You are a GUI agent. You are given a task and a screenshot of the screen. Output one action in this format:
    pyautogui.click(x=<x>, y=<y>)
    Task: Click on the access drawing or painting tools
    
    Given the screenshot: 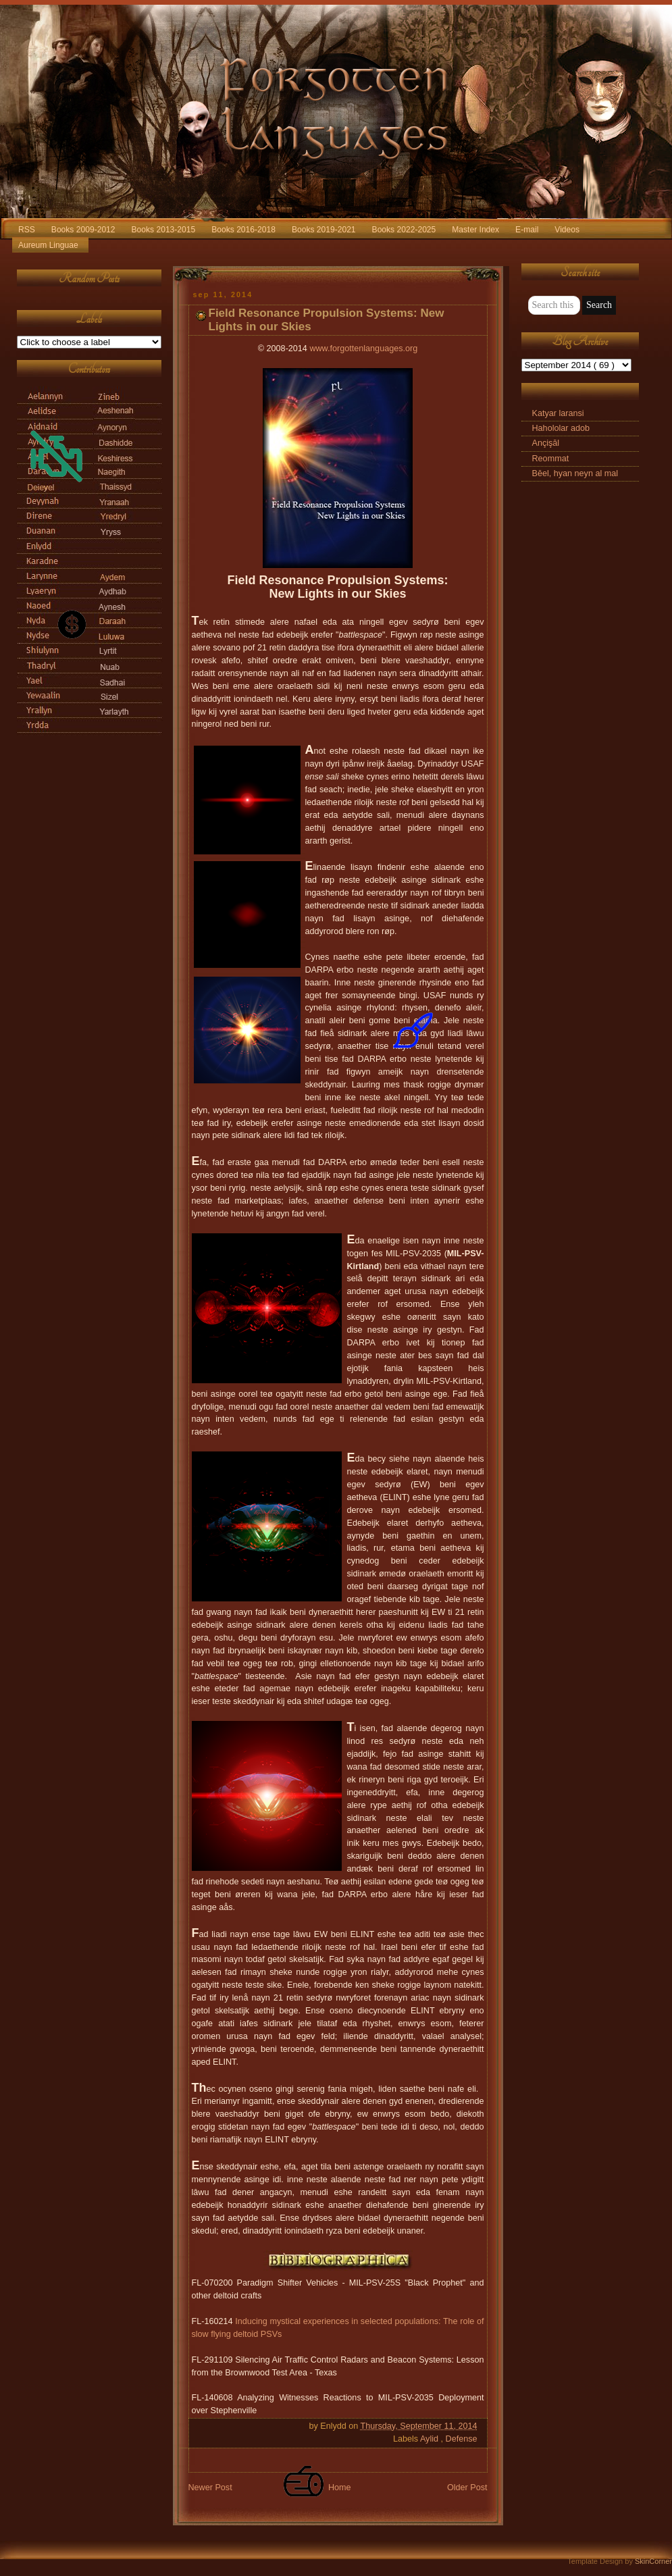 What is the action you would take?
    pyautogui.click(x=414, y=1031)
    